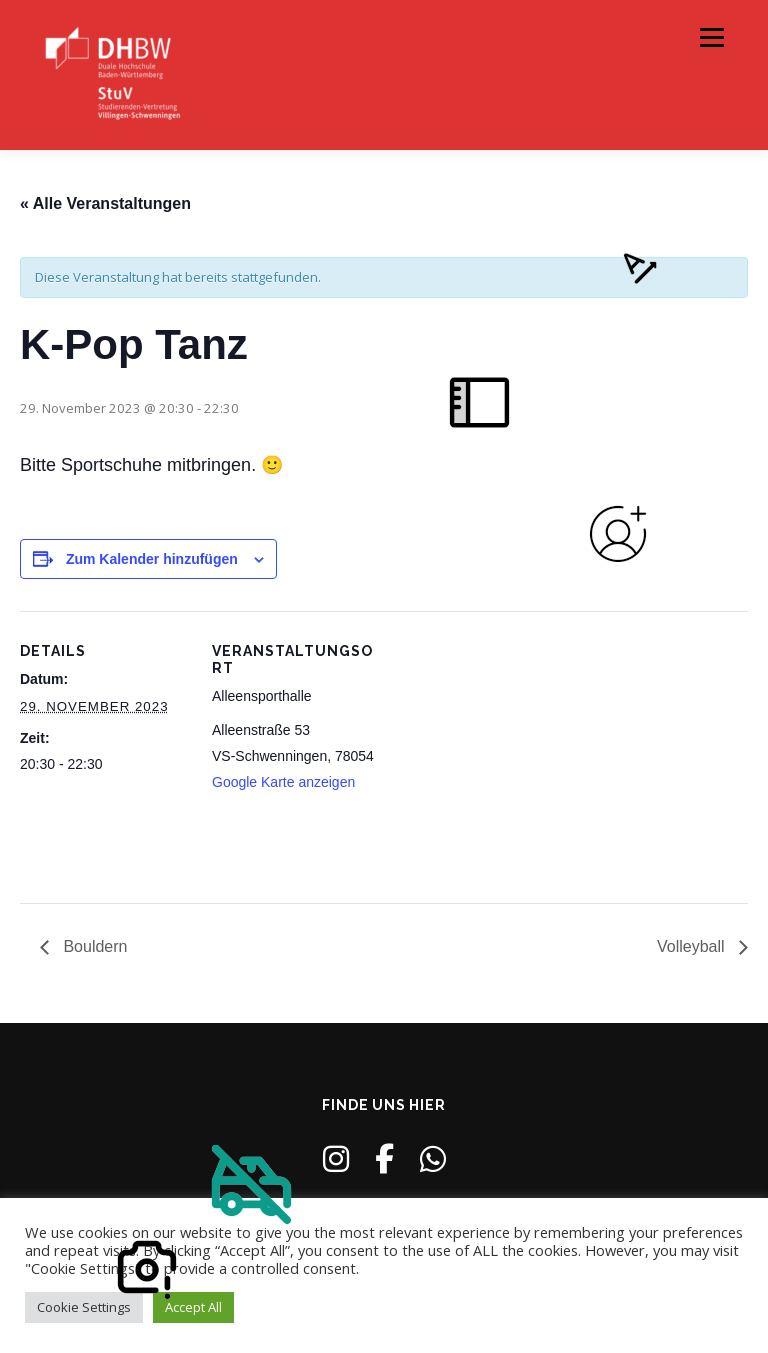  I want to click on add a new user or contact, so click(618, 534).